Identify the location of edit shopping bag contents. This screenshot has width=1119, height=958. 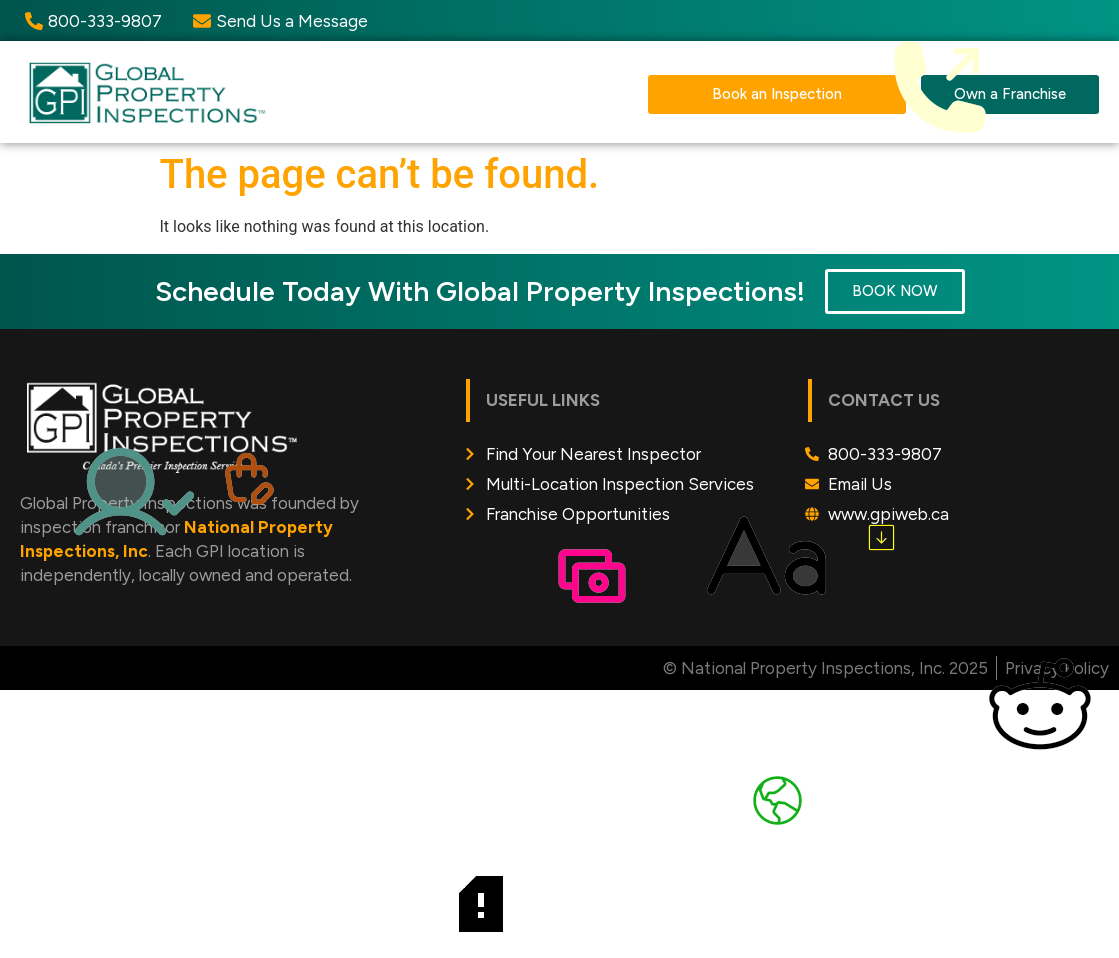
(246, 477).